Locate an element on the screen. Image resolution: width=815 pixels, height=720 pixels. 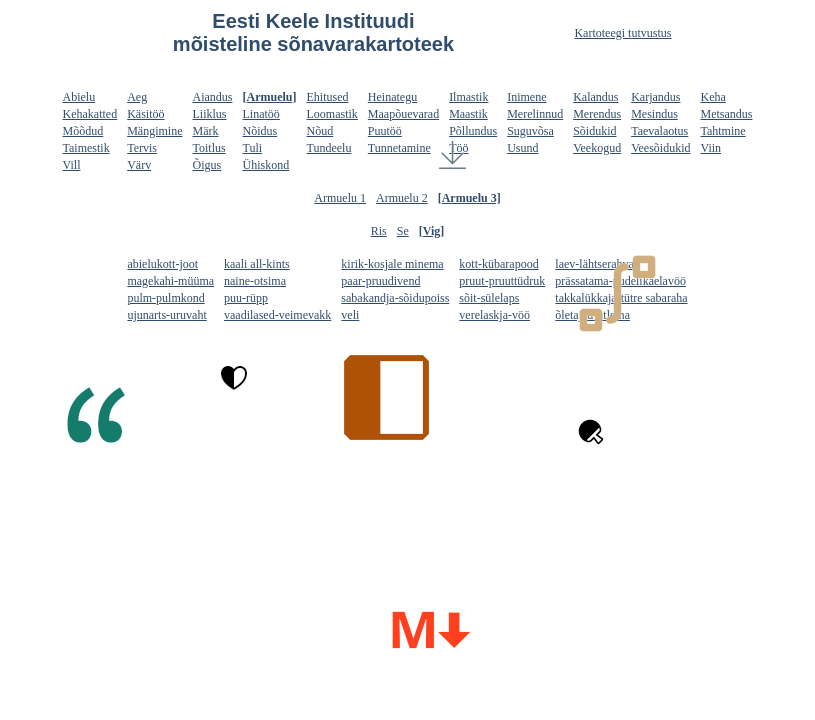
format text using markdown is located at coordinates (431, 628).